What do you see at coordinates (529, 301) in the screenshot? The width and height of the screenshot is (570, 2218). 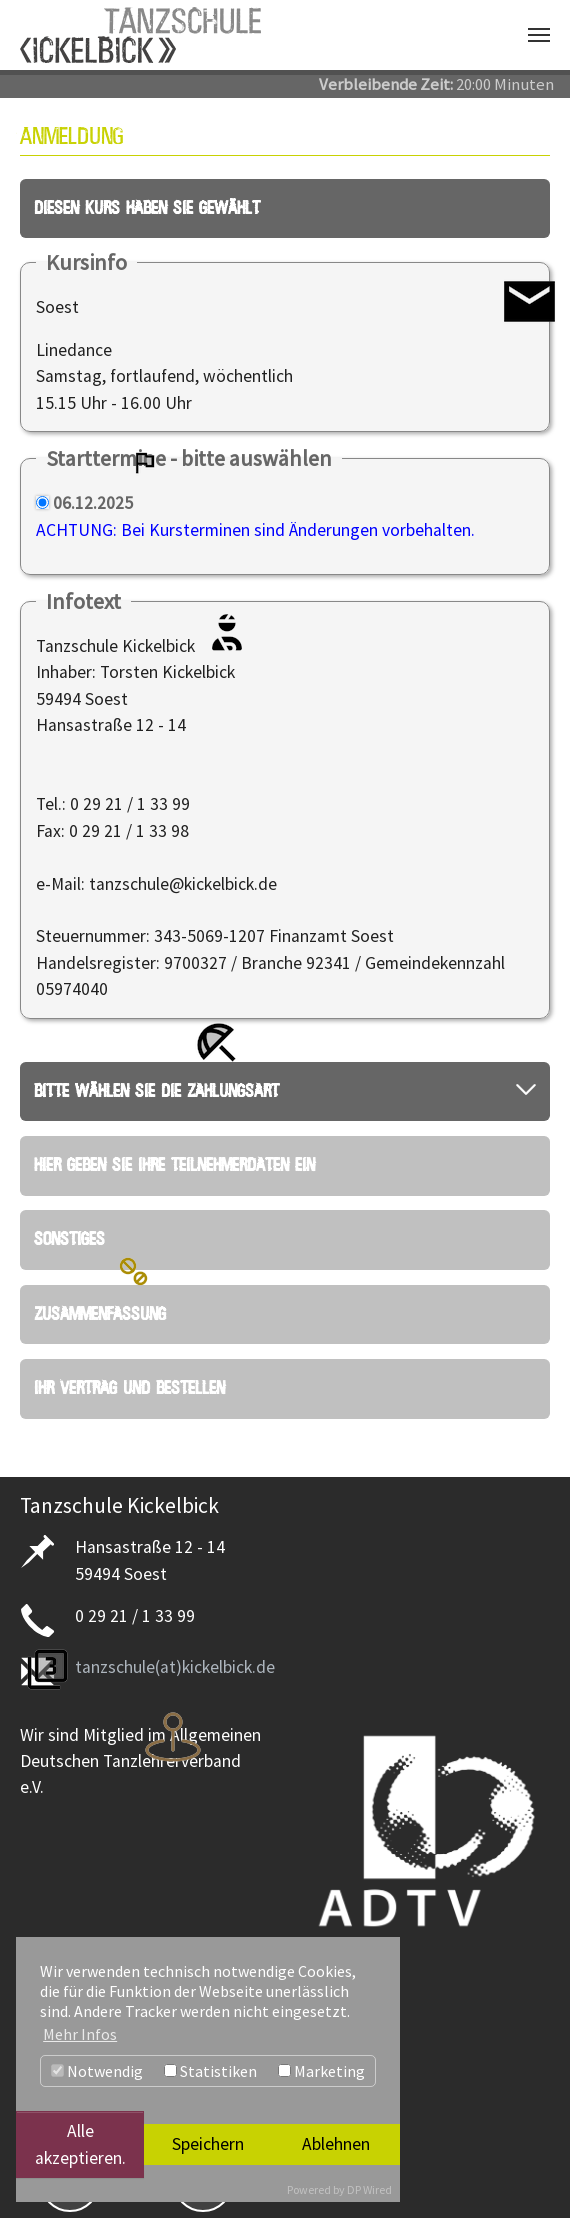 I see `open your email inbox` at bounding box center [529, 301].